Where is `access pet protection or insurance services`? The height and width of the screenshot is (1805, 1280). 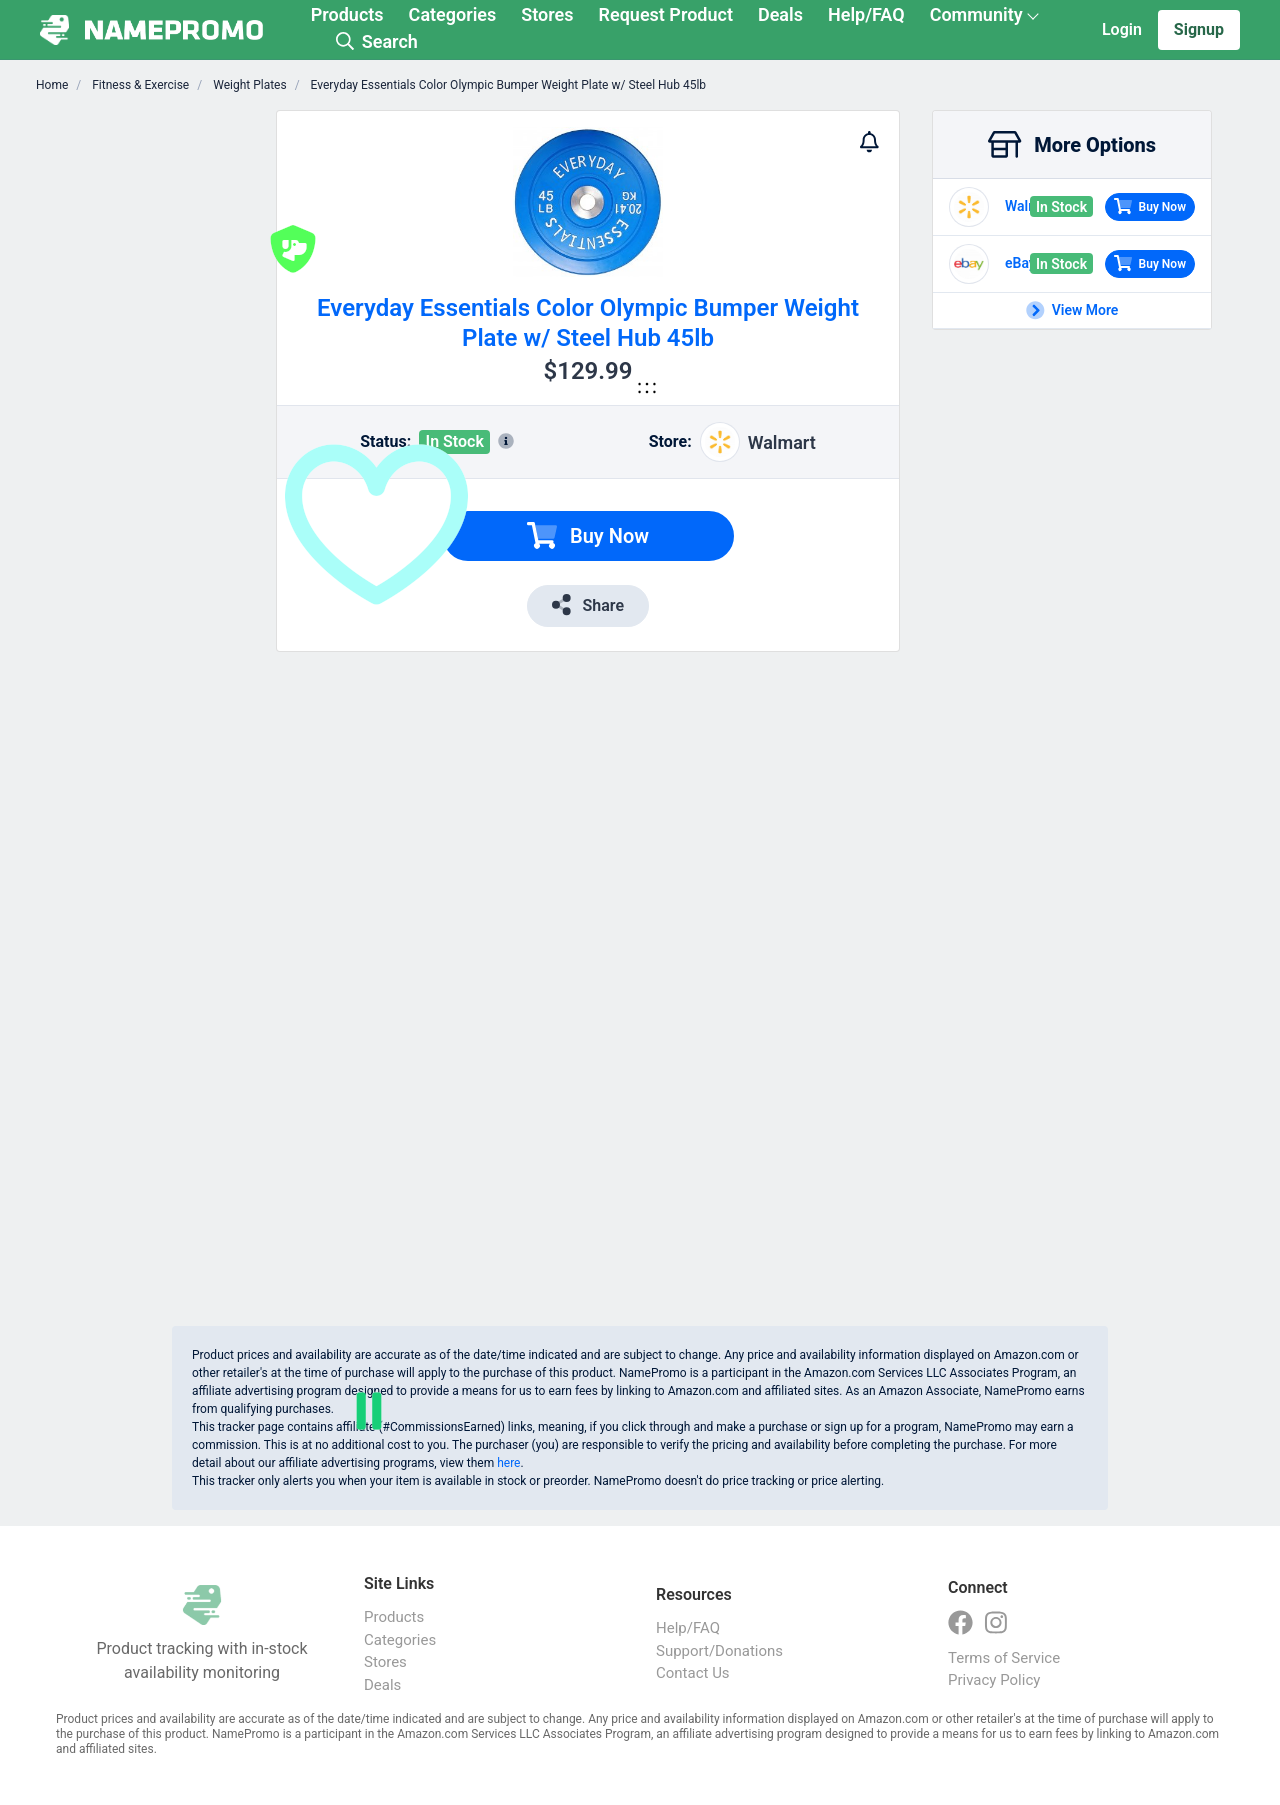
access pet protection or insurance services is located at coordinates (293, 249).